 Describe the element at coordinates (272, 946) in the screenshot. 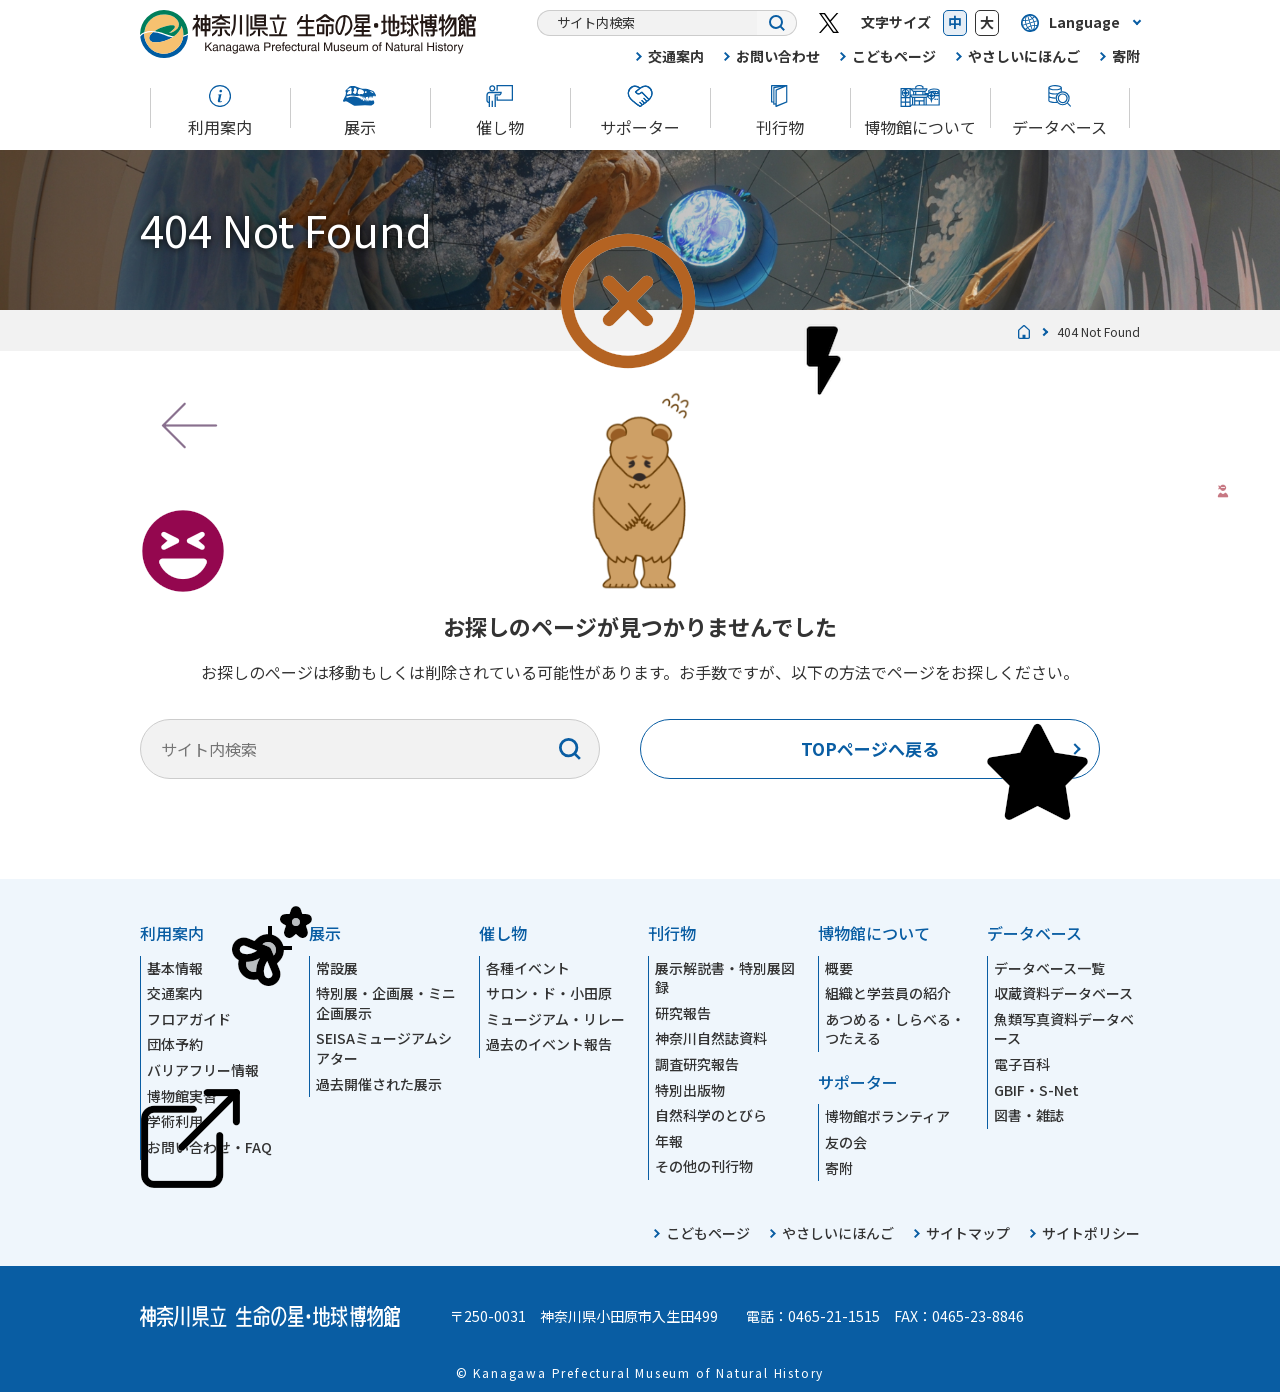

I see `access nature or outdoor-themed emoji` at that location.